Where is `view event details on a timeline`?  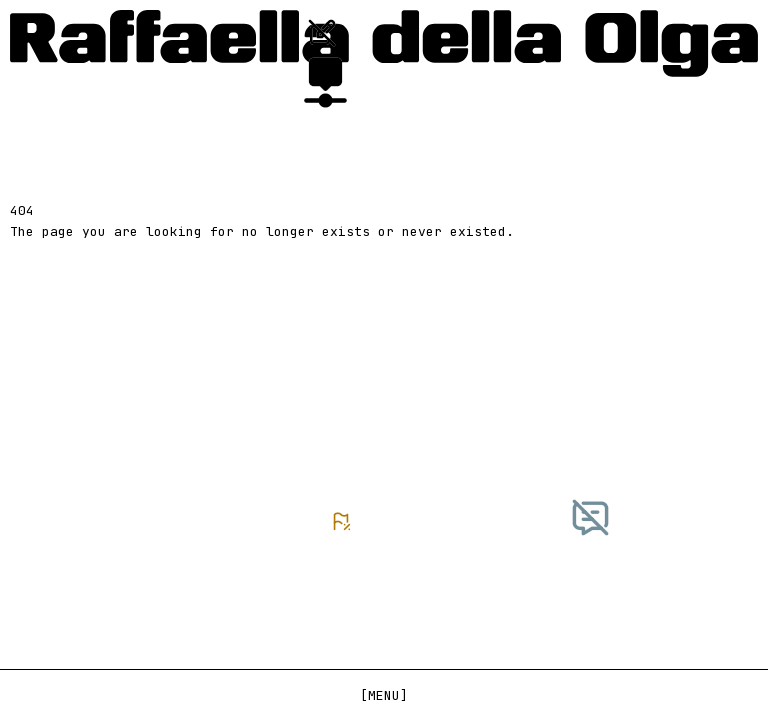 view event details on a timeline is located at coordinates (325, 81).